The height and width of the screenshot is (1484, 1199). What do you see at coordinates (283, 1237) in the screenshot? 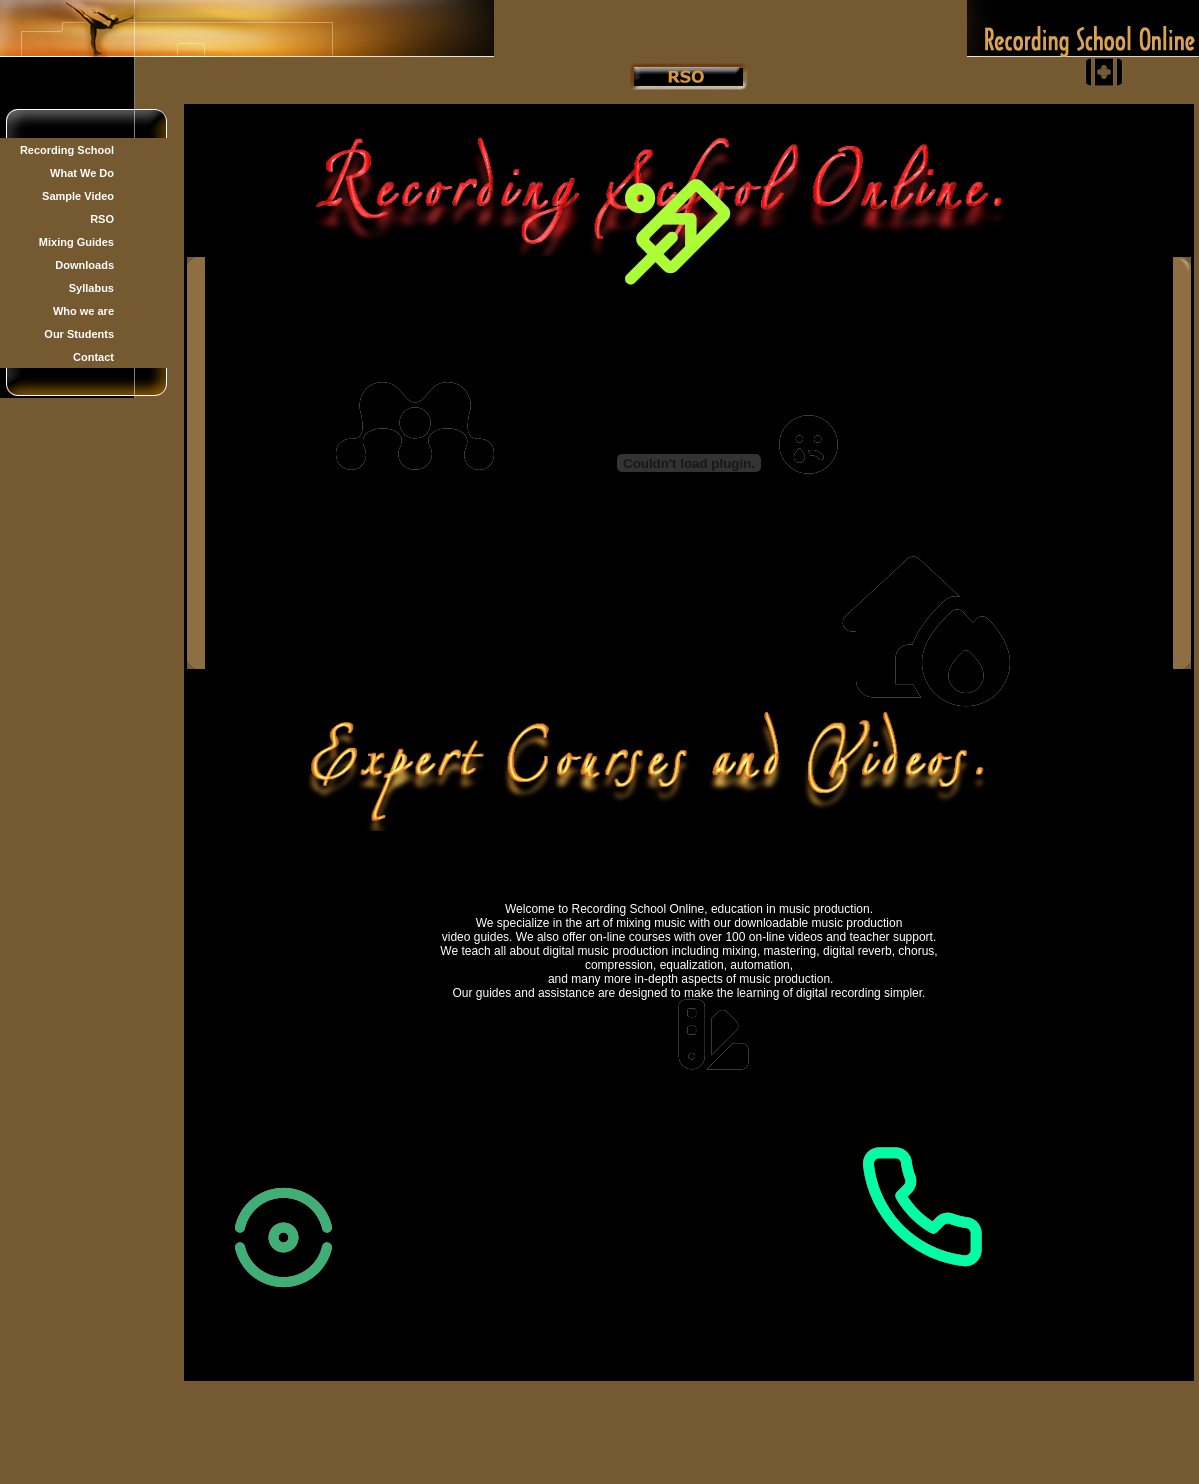
I see `adjust level or alignment settings` at bounding box center [283, 1237].